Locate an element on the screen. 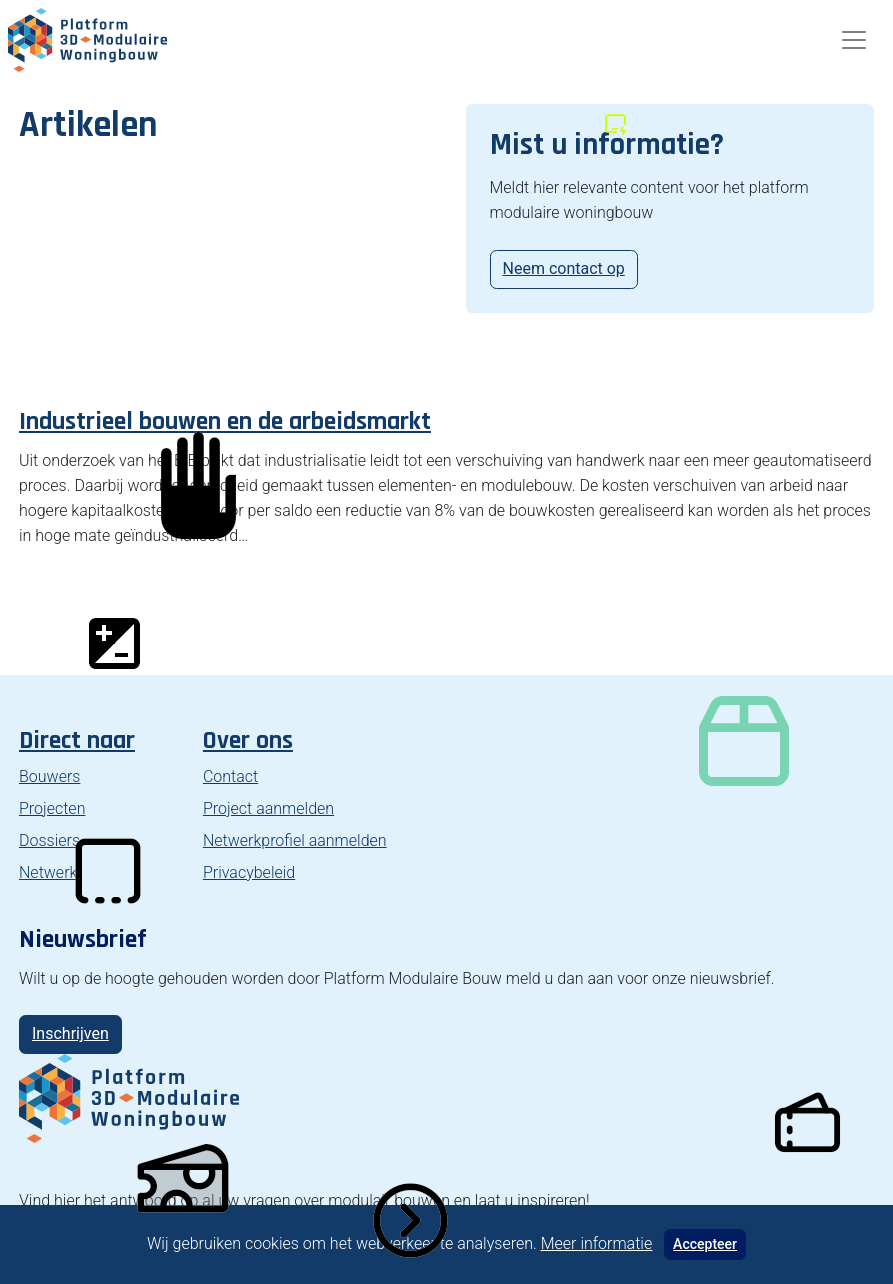 This screenshot has width=893, height=1284. tablet charging in landscape mode is located at coordinates (615, 123).